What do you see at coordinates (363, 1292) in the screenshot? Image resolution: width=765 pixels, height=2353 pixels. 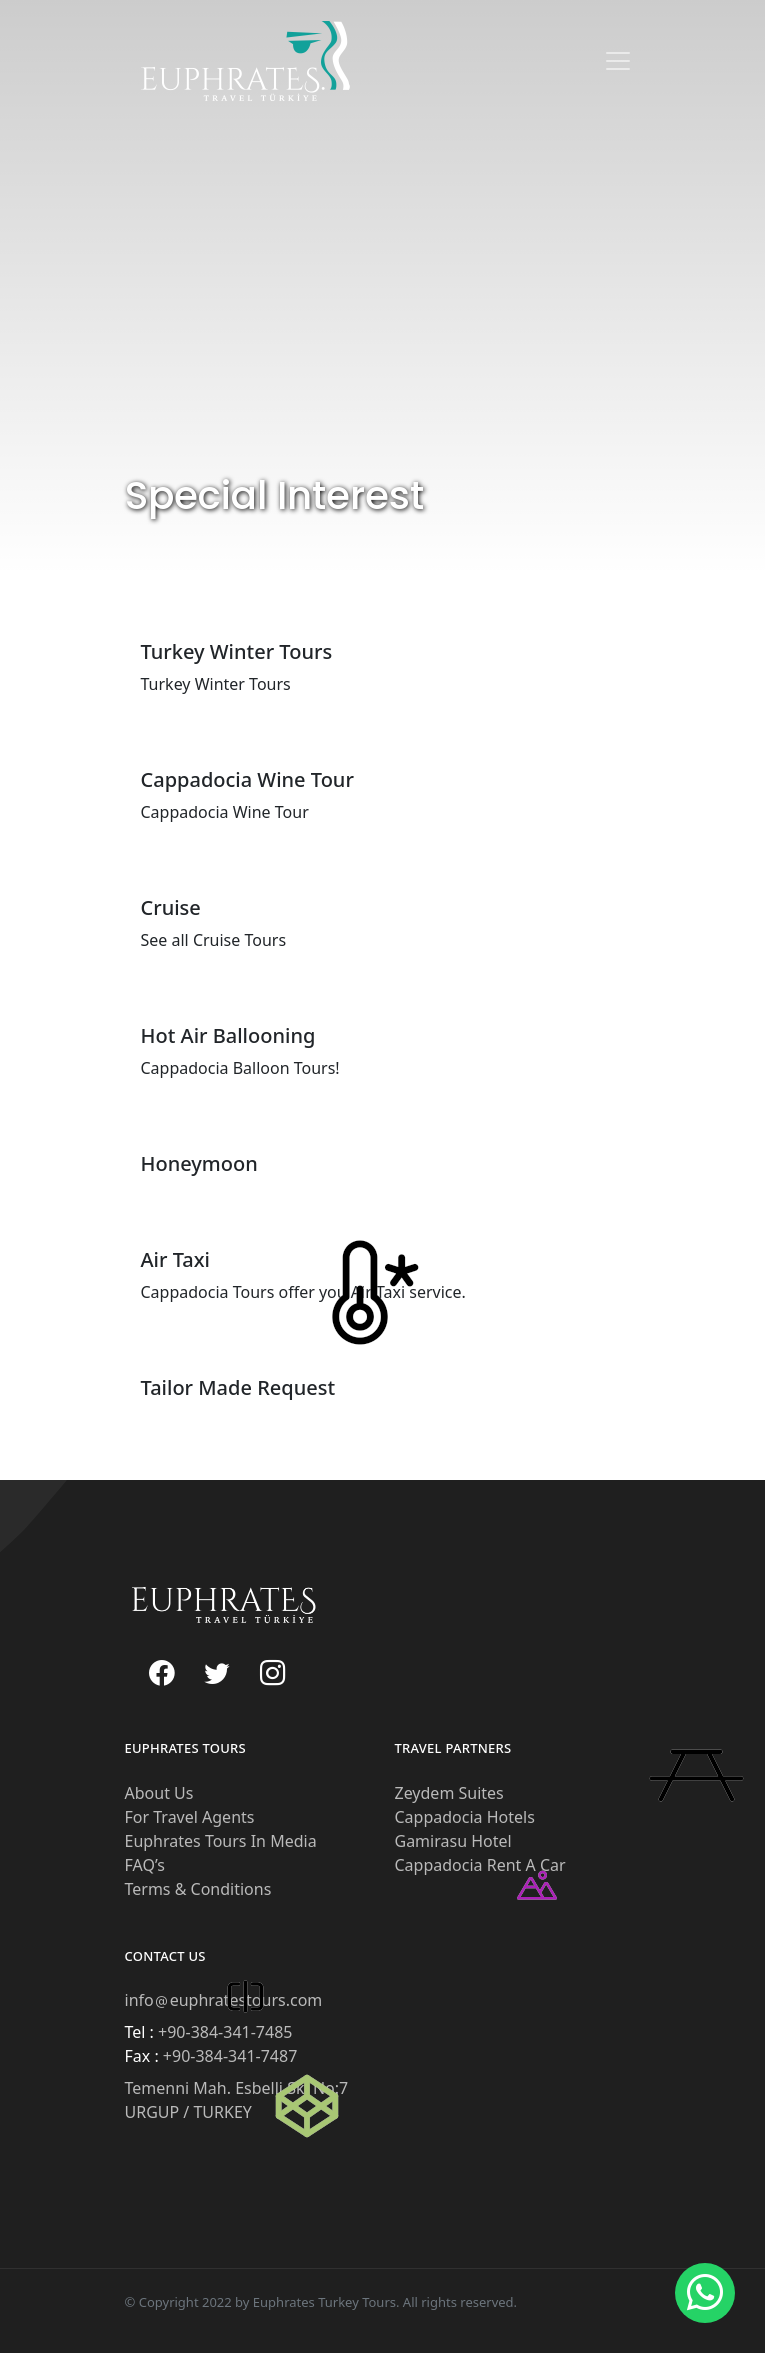 I see `indicates low temperature or cold conditions` at bounding box center [363, 1292].